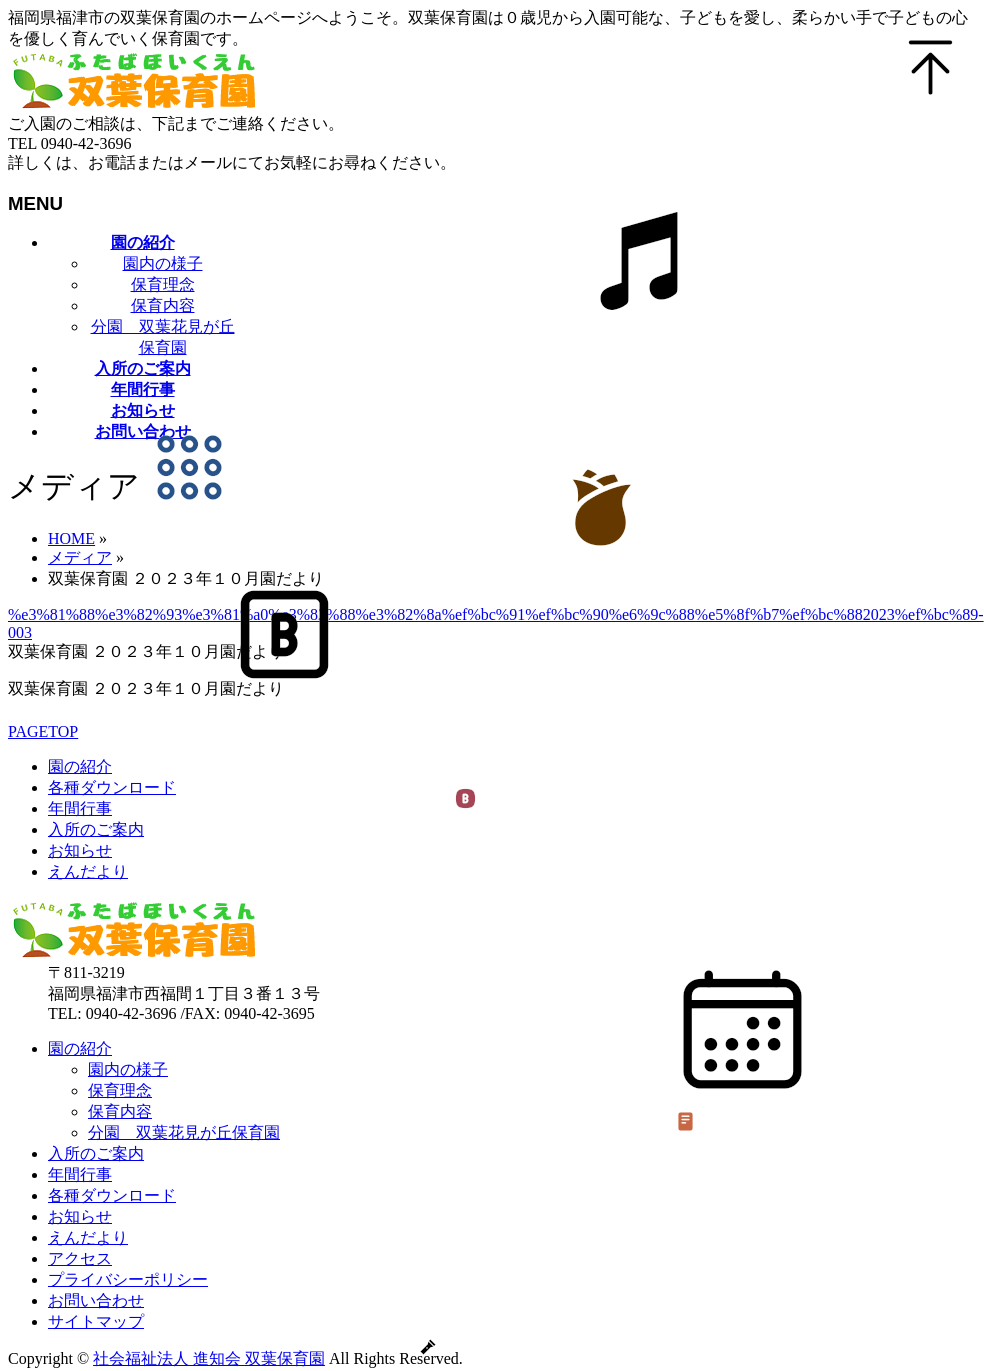 Image resolution: width=984 pixels, height=1371 pixels. Describe the element at coordinates (189, 467) in the screenshot. I see `open the app drawer or menu` at that location.